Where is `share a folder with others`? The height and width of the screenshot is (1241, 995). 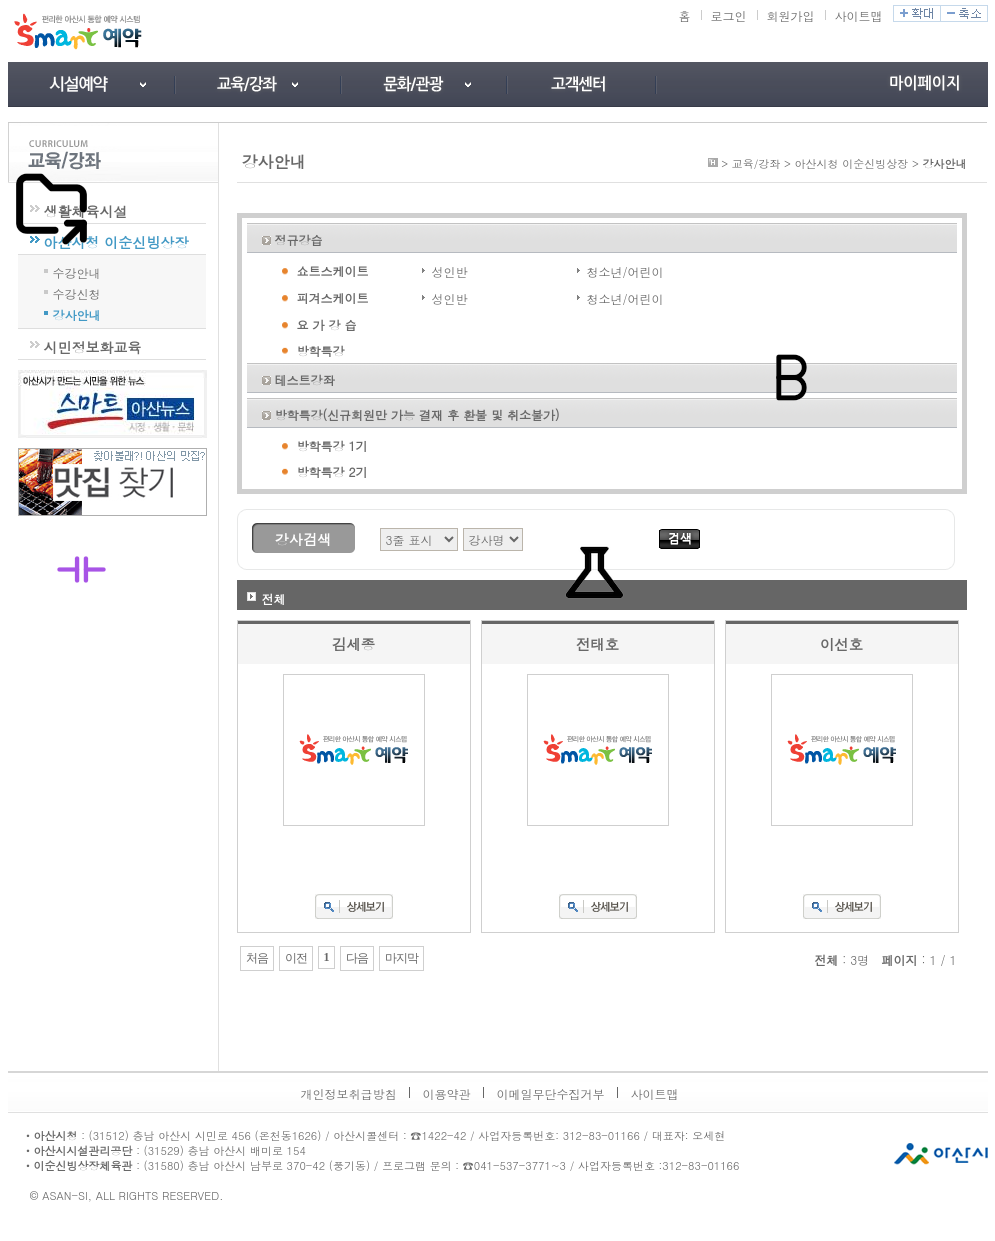
share a folder with others is located at coordinates (51, 205).